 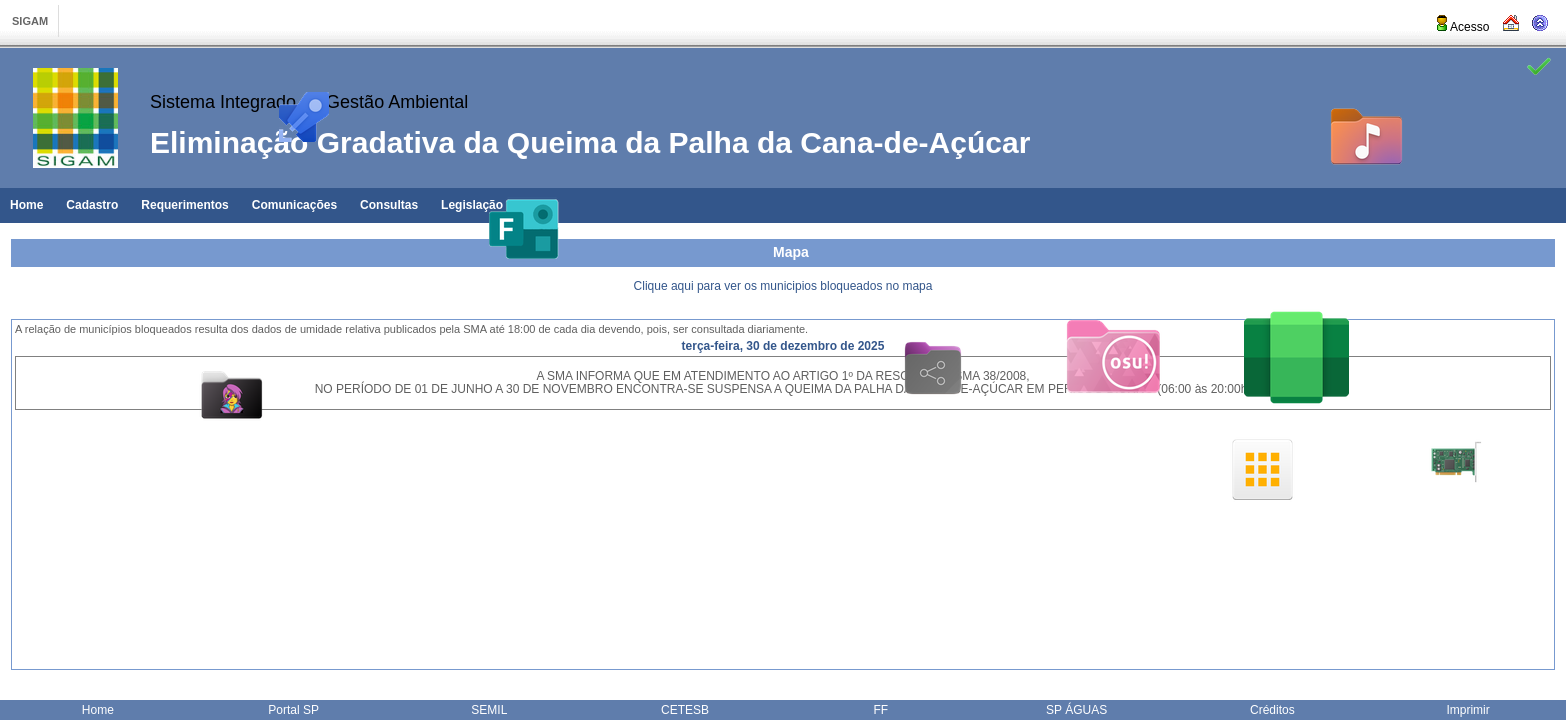 What do you see at coordinates (933, 368) in the screenshot?
I see `open your public shared folder` at bounding box center [933, 368].